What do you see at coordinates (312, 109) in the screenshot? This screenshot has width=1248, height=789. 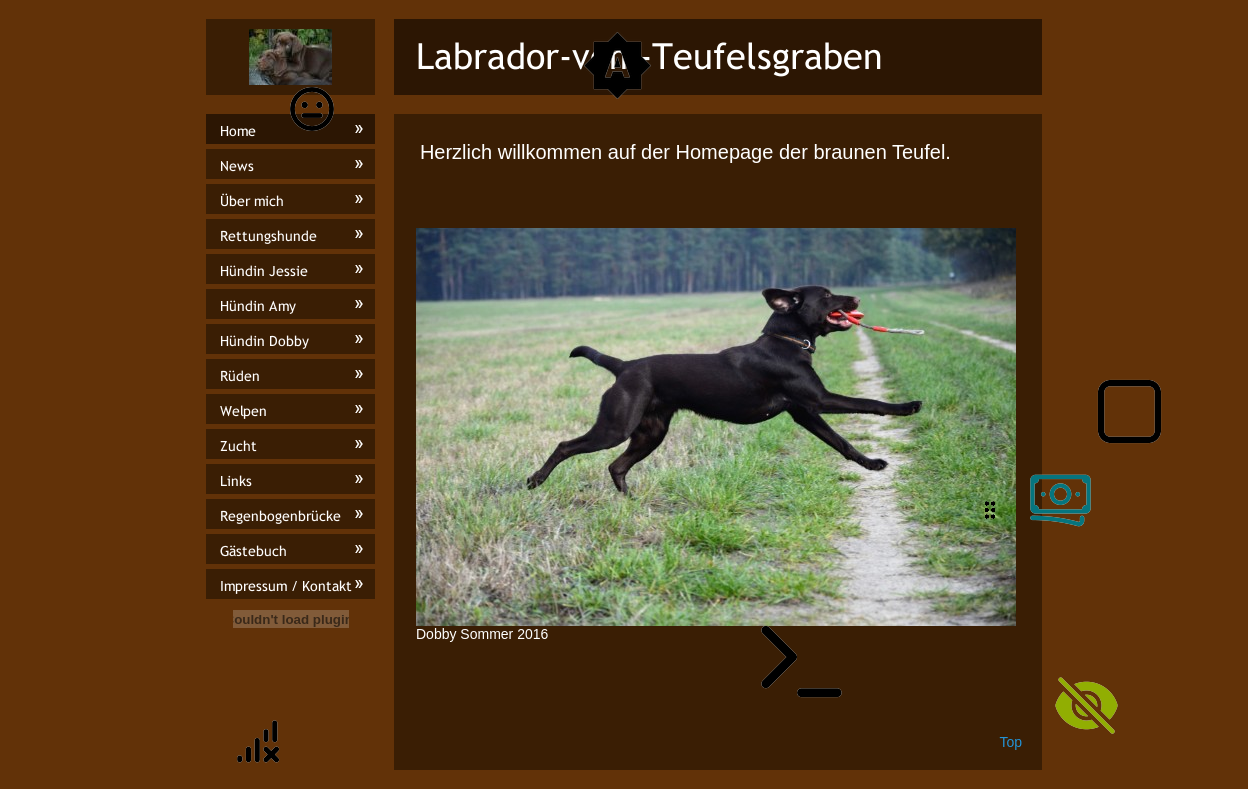 I see `rate your experience as neutral` at bounding box center [312, 109].